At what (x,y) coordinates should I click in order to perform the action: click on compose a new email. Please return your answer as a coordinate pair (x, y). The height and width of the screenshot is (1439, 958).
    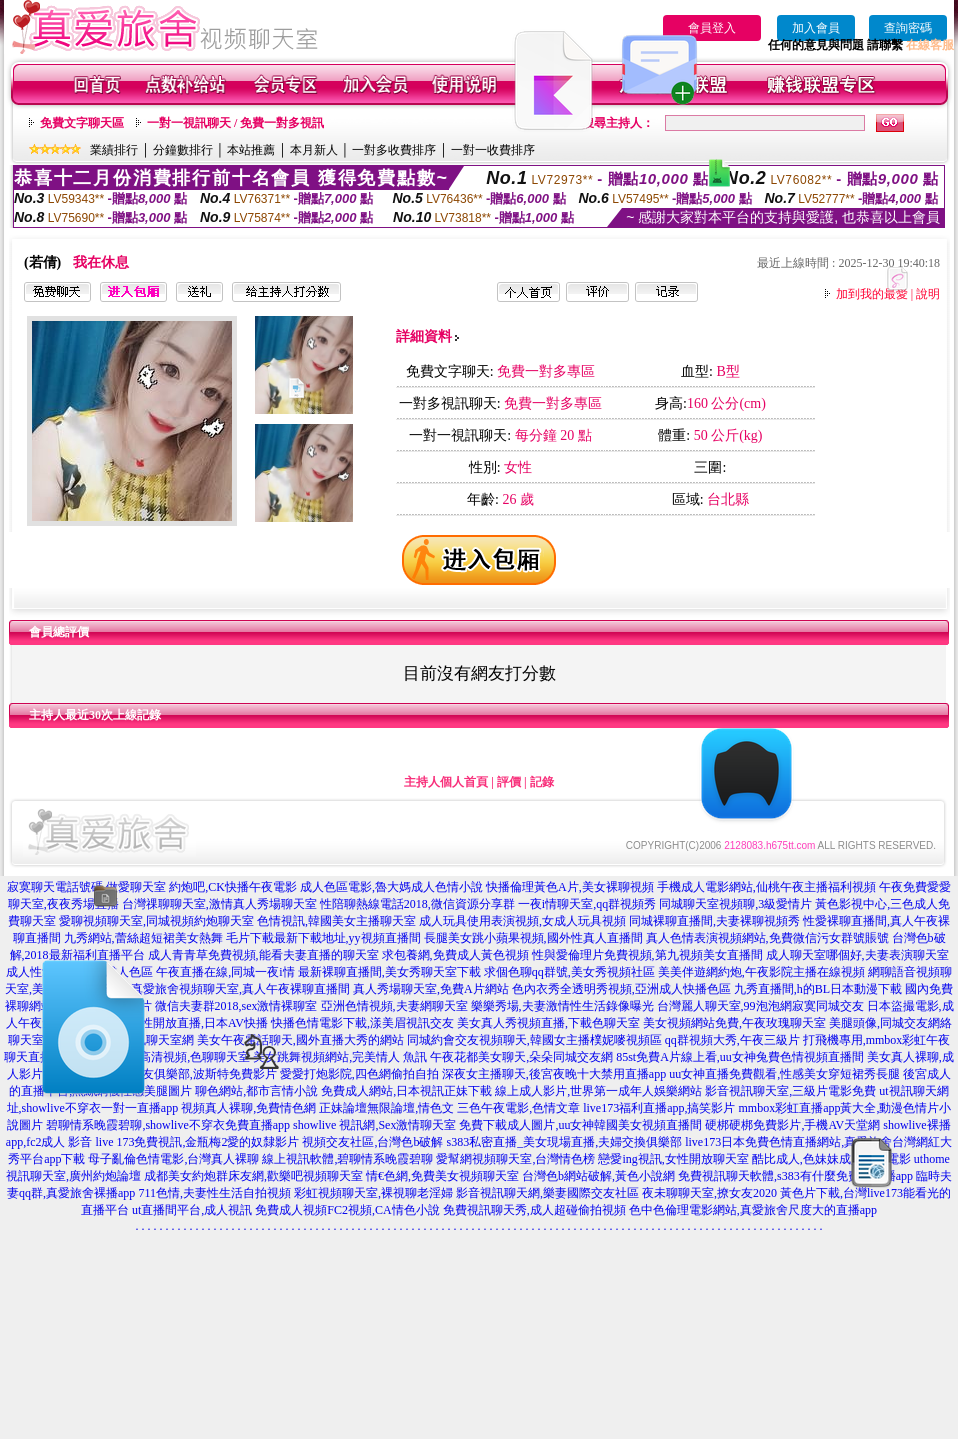
    Looking at the image, I should click on (659, 64).